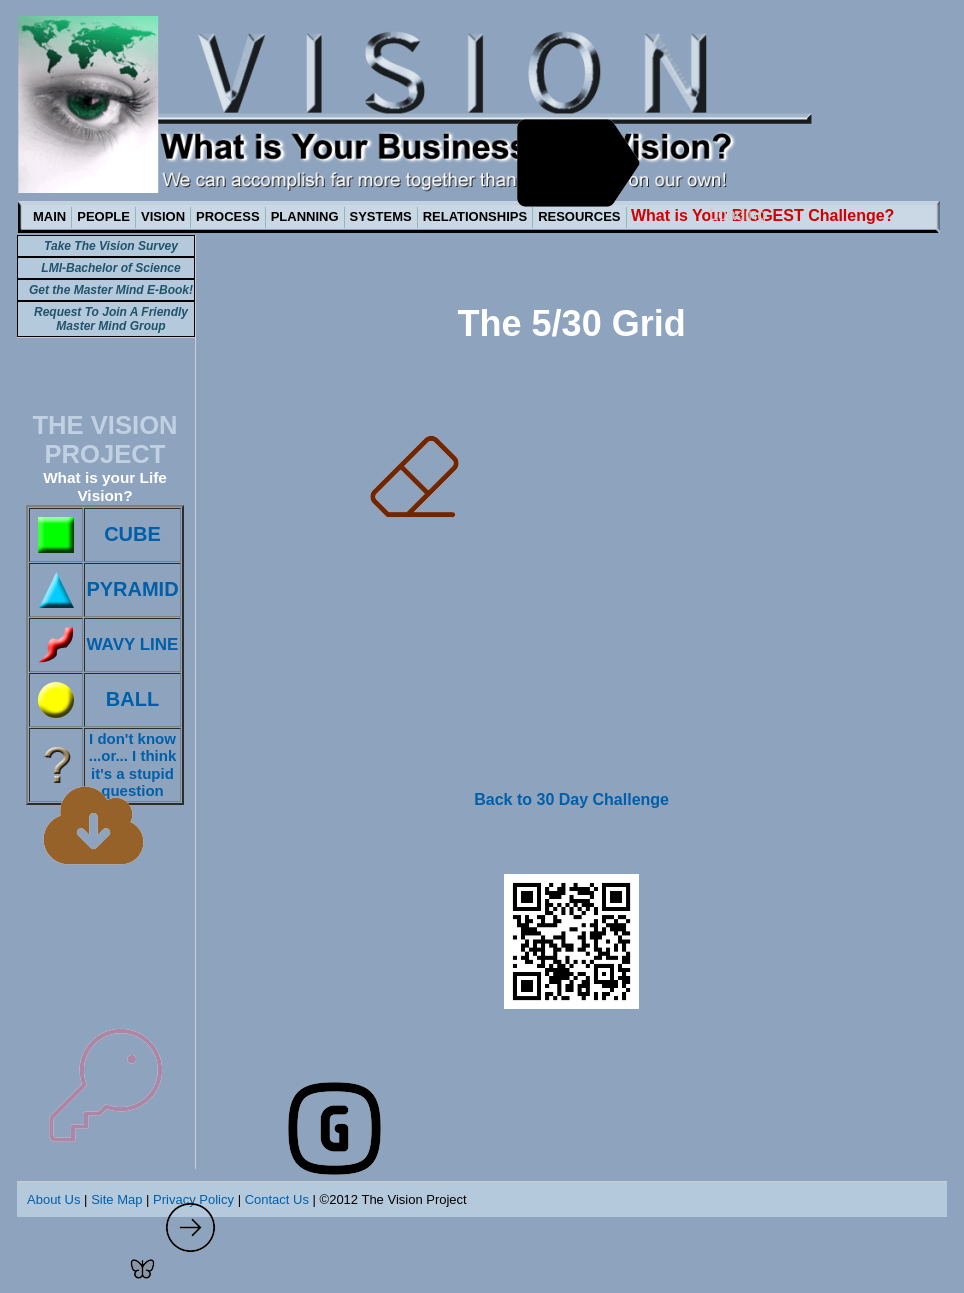 This screenshot has width=964, height=1293. Describe the element at coordinates (574, 163) in the screenshot. I see `add a tag or label to an item` at that location.